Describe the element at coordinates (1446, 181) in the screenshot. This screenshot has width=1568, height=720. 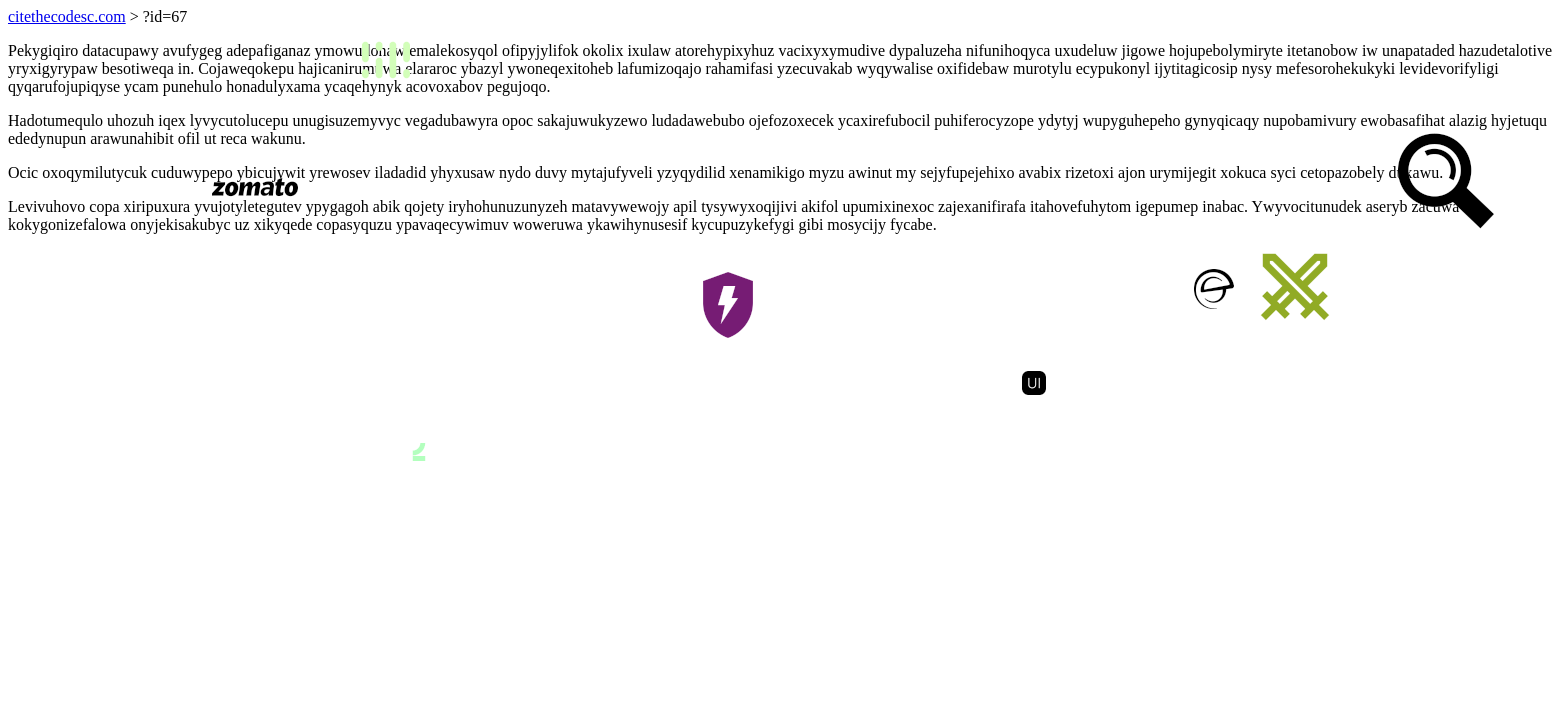
I see `open SearXNG privacy-focused search engine` at that location.